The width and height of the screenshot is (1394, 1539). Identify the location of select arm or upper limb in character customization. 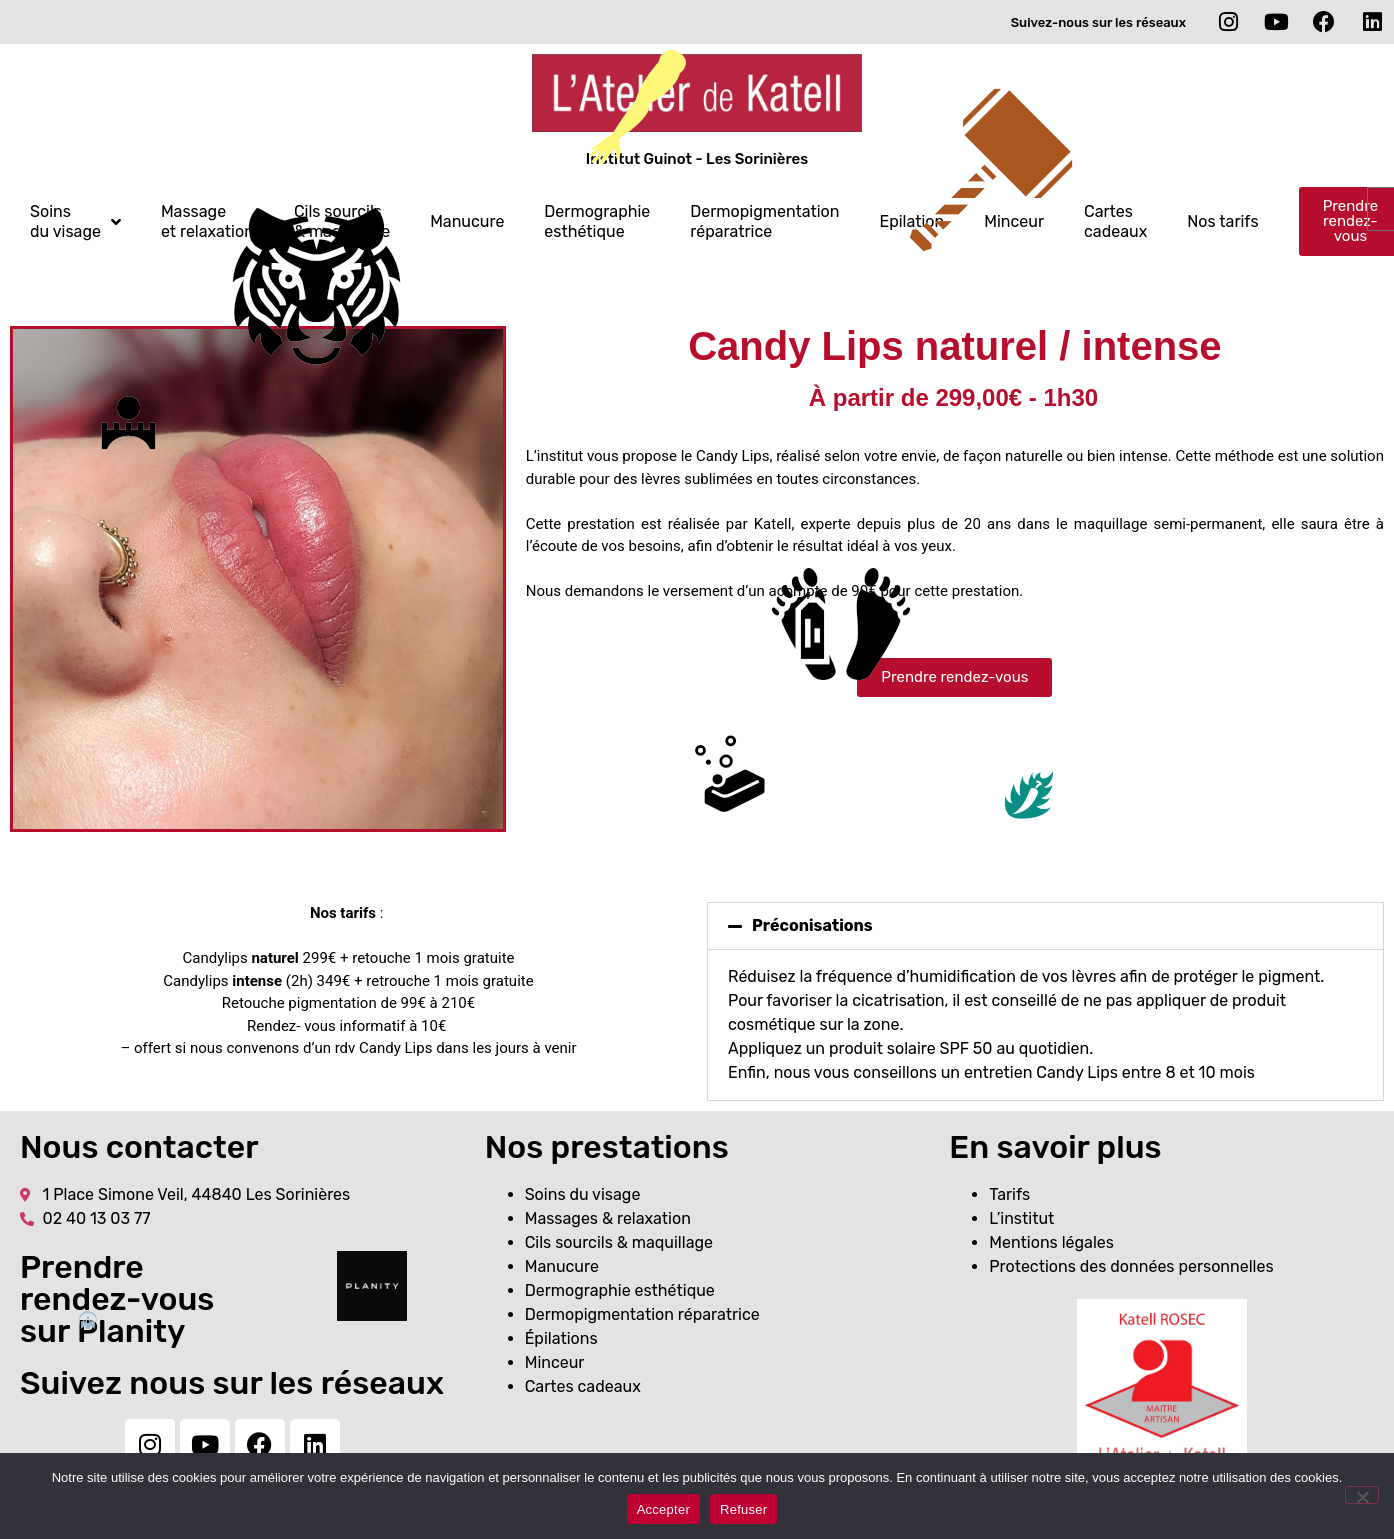
(637, 107).